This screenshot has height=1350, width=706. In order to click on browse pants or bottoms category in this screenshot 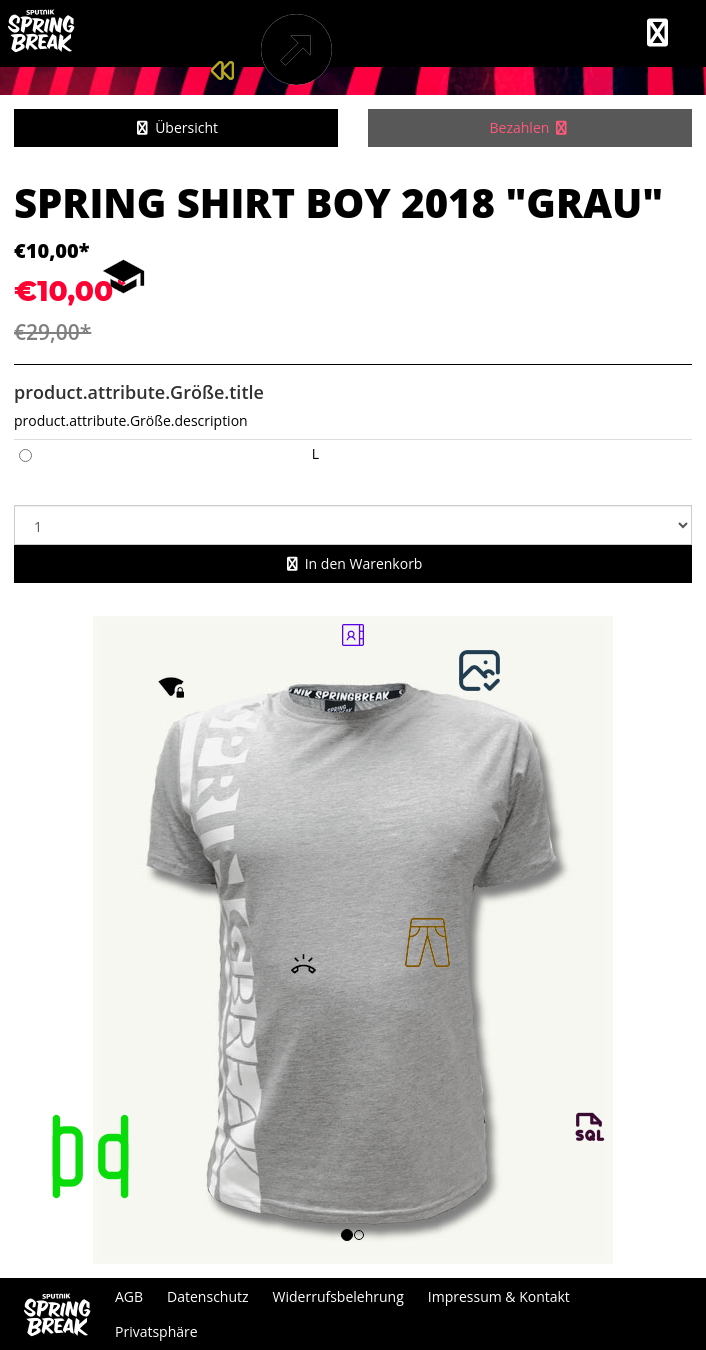, I will do `click(427, 942)`.